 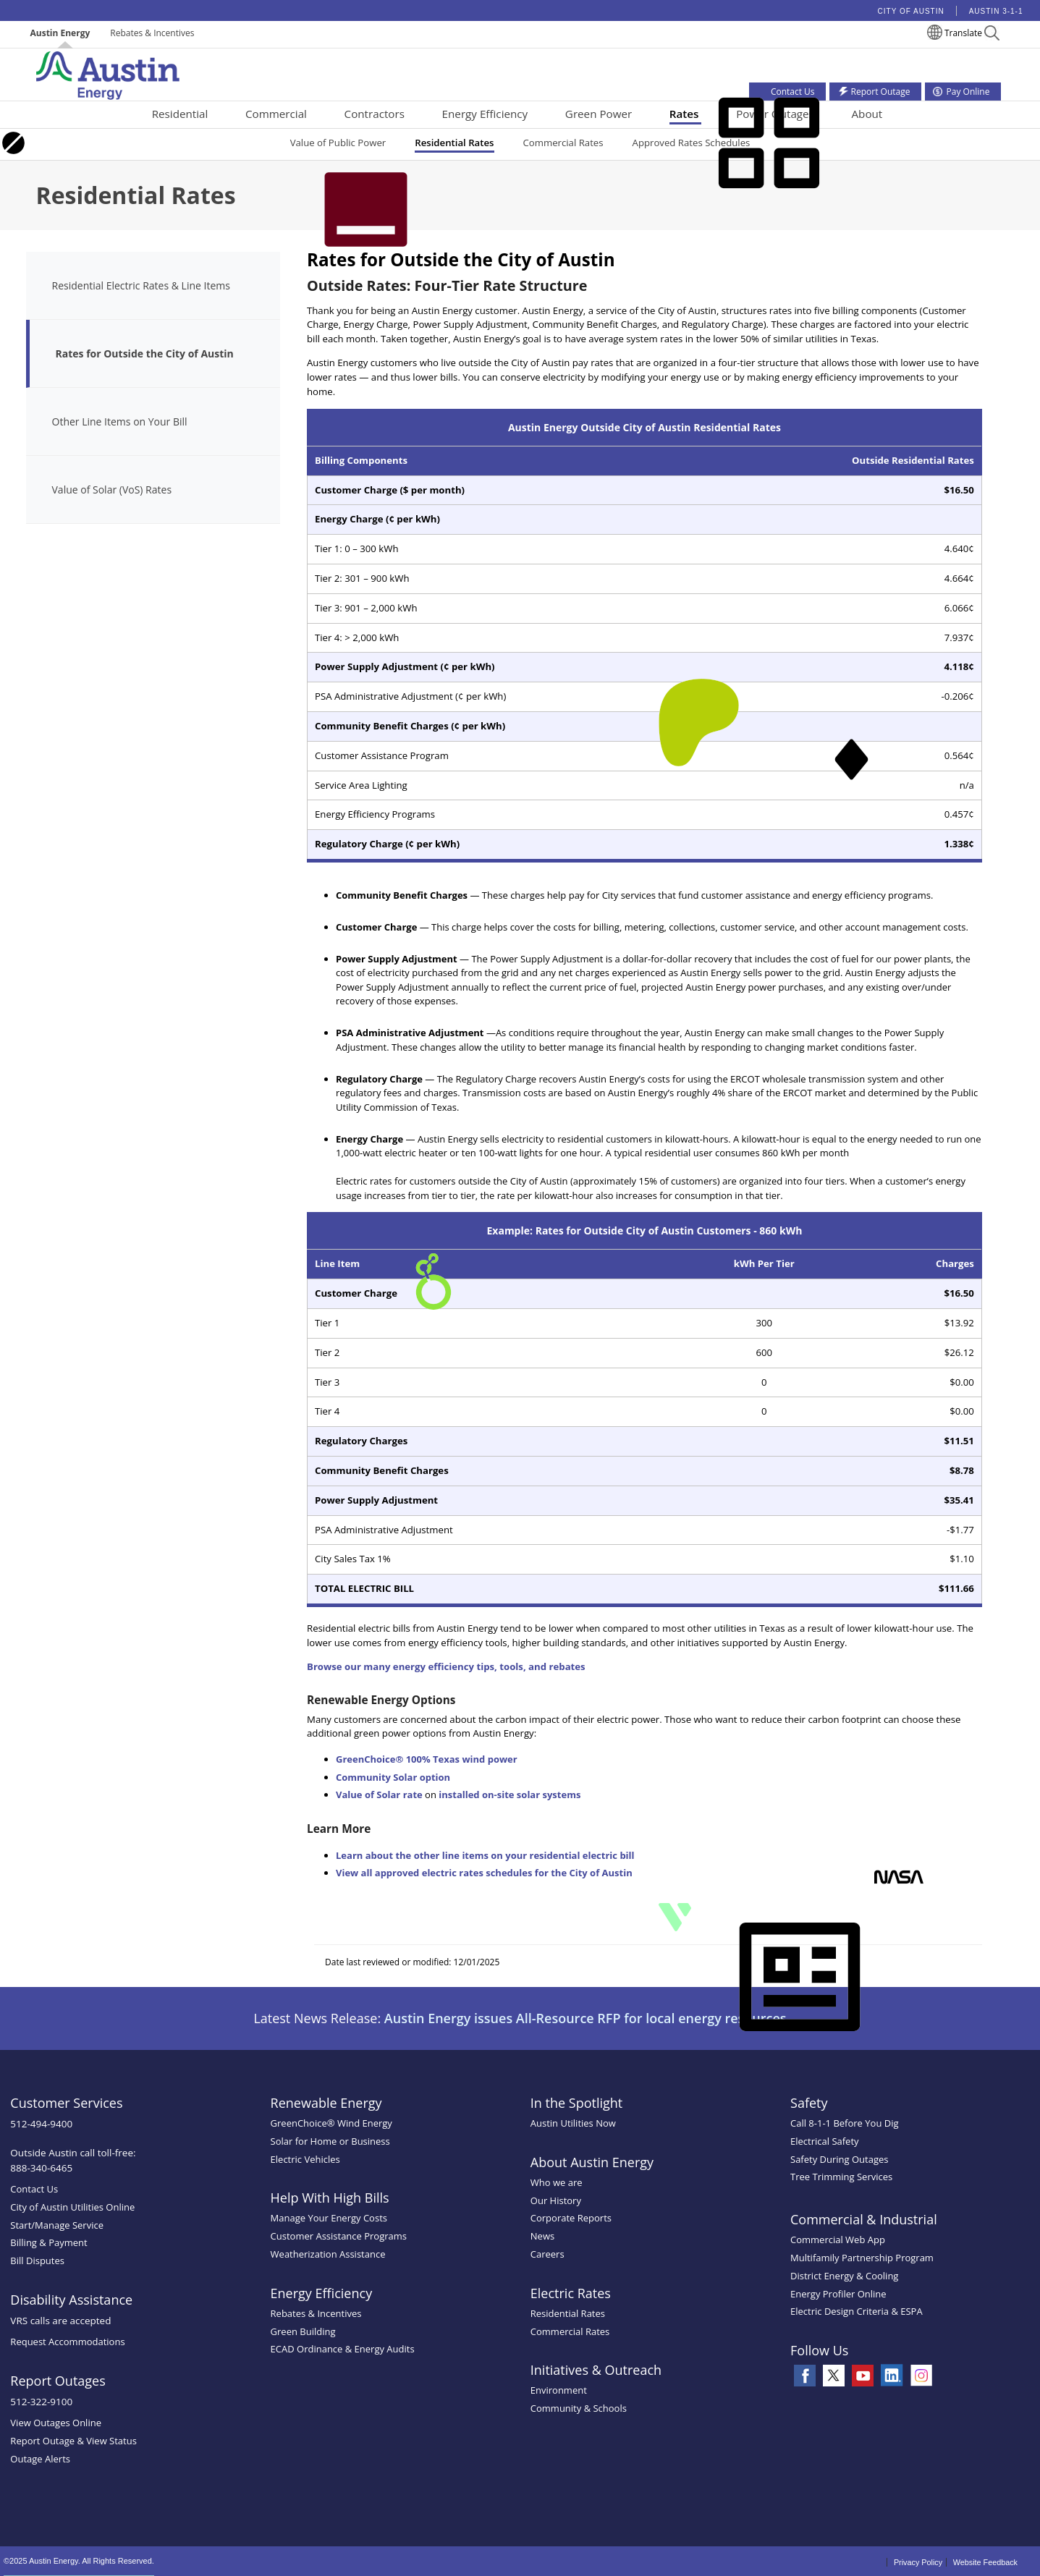 What do you see at coordinates (13, 143) in the screenshot?
I see `indicates a prohibited or blocked action` at bounding box center [13, 143].